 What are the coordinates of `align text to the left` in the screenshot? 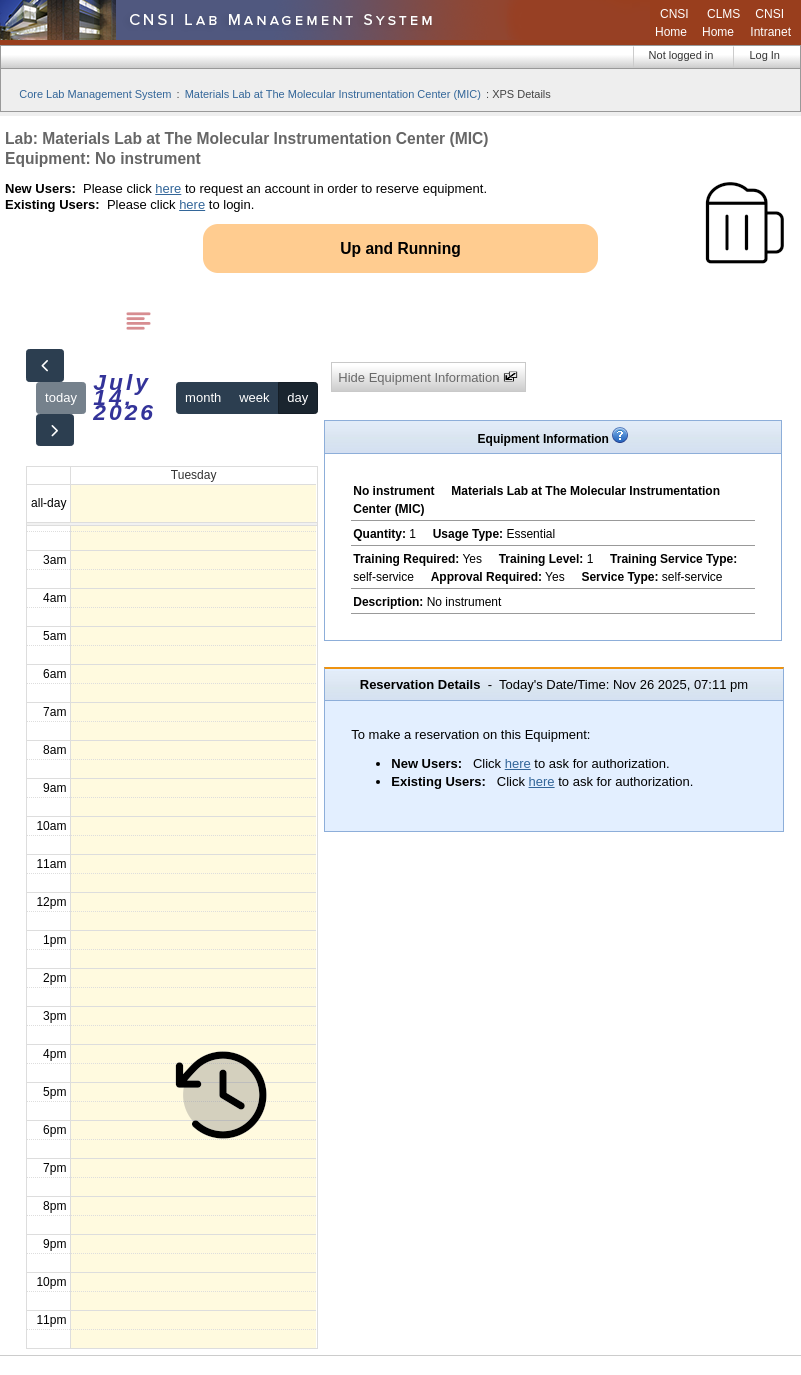 It's located at (138, 321).